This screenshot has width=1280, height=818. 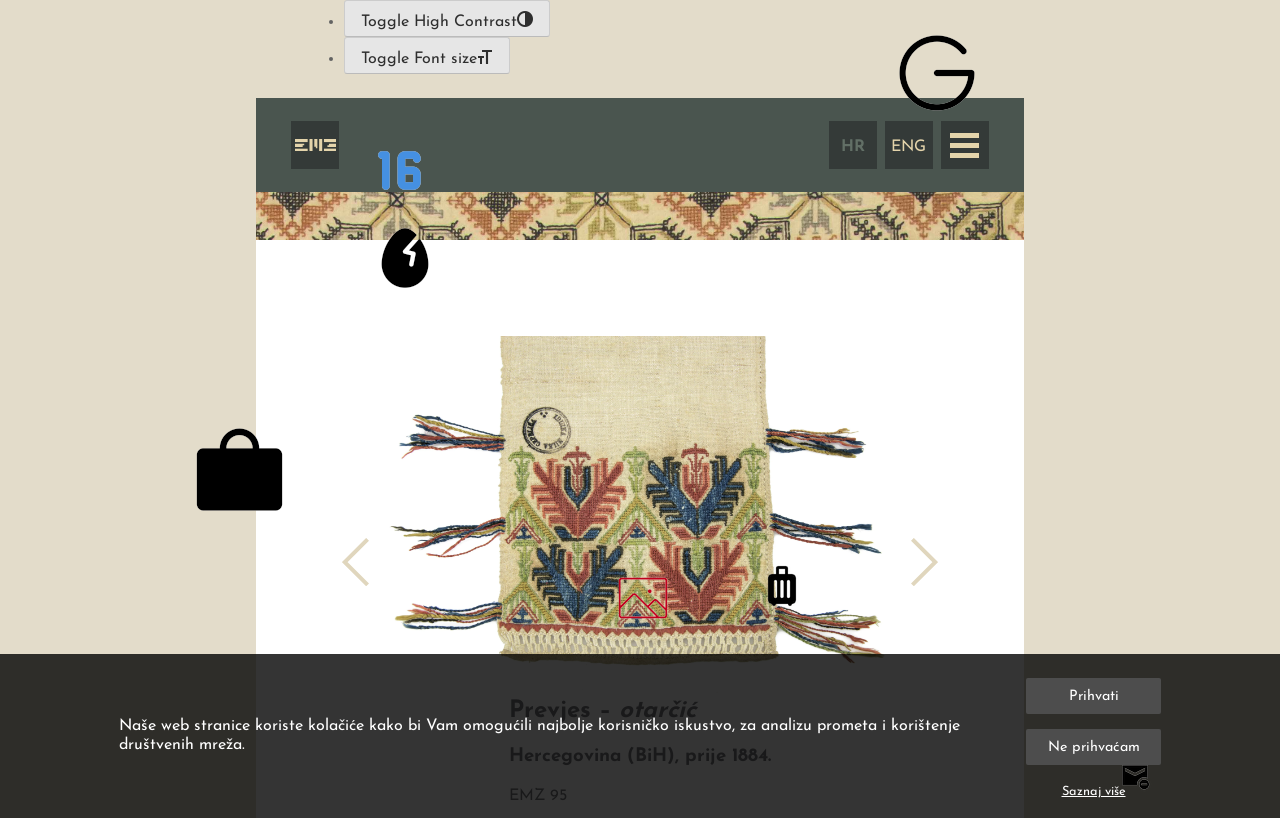 I want to click on access travel or trip information, so click(x=782, y=586).